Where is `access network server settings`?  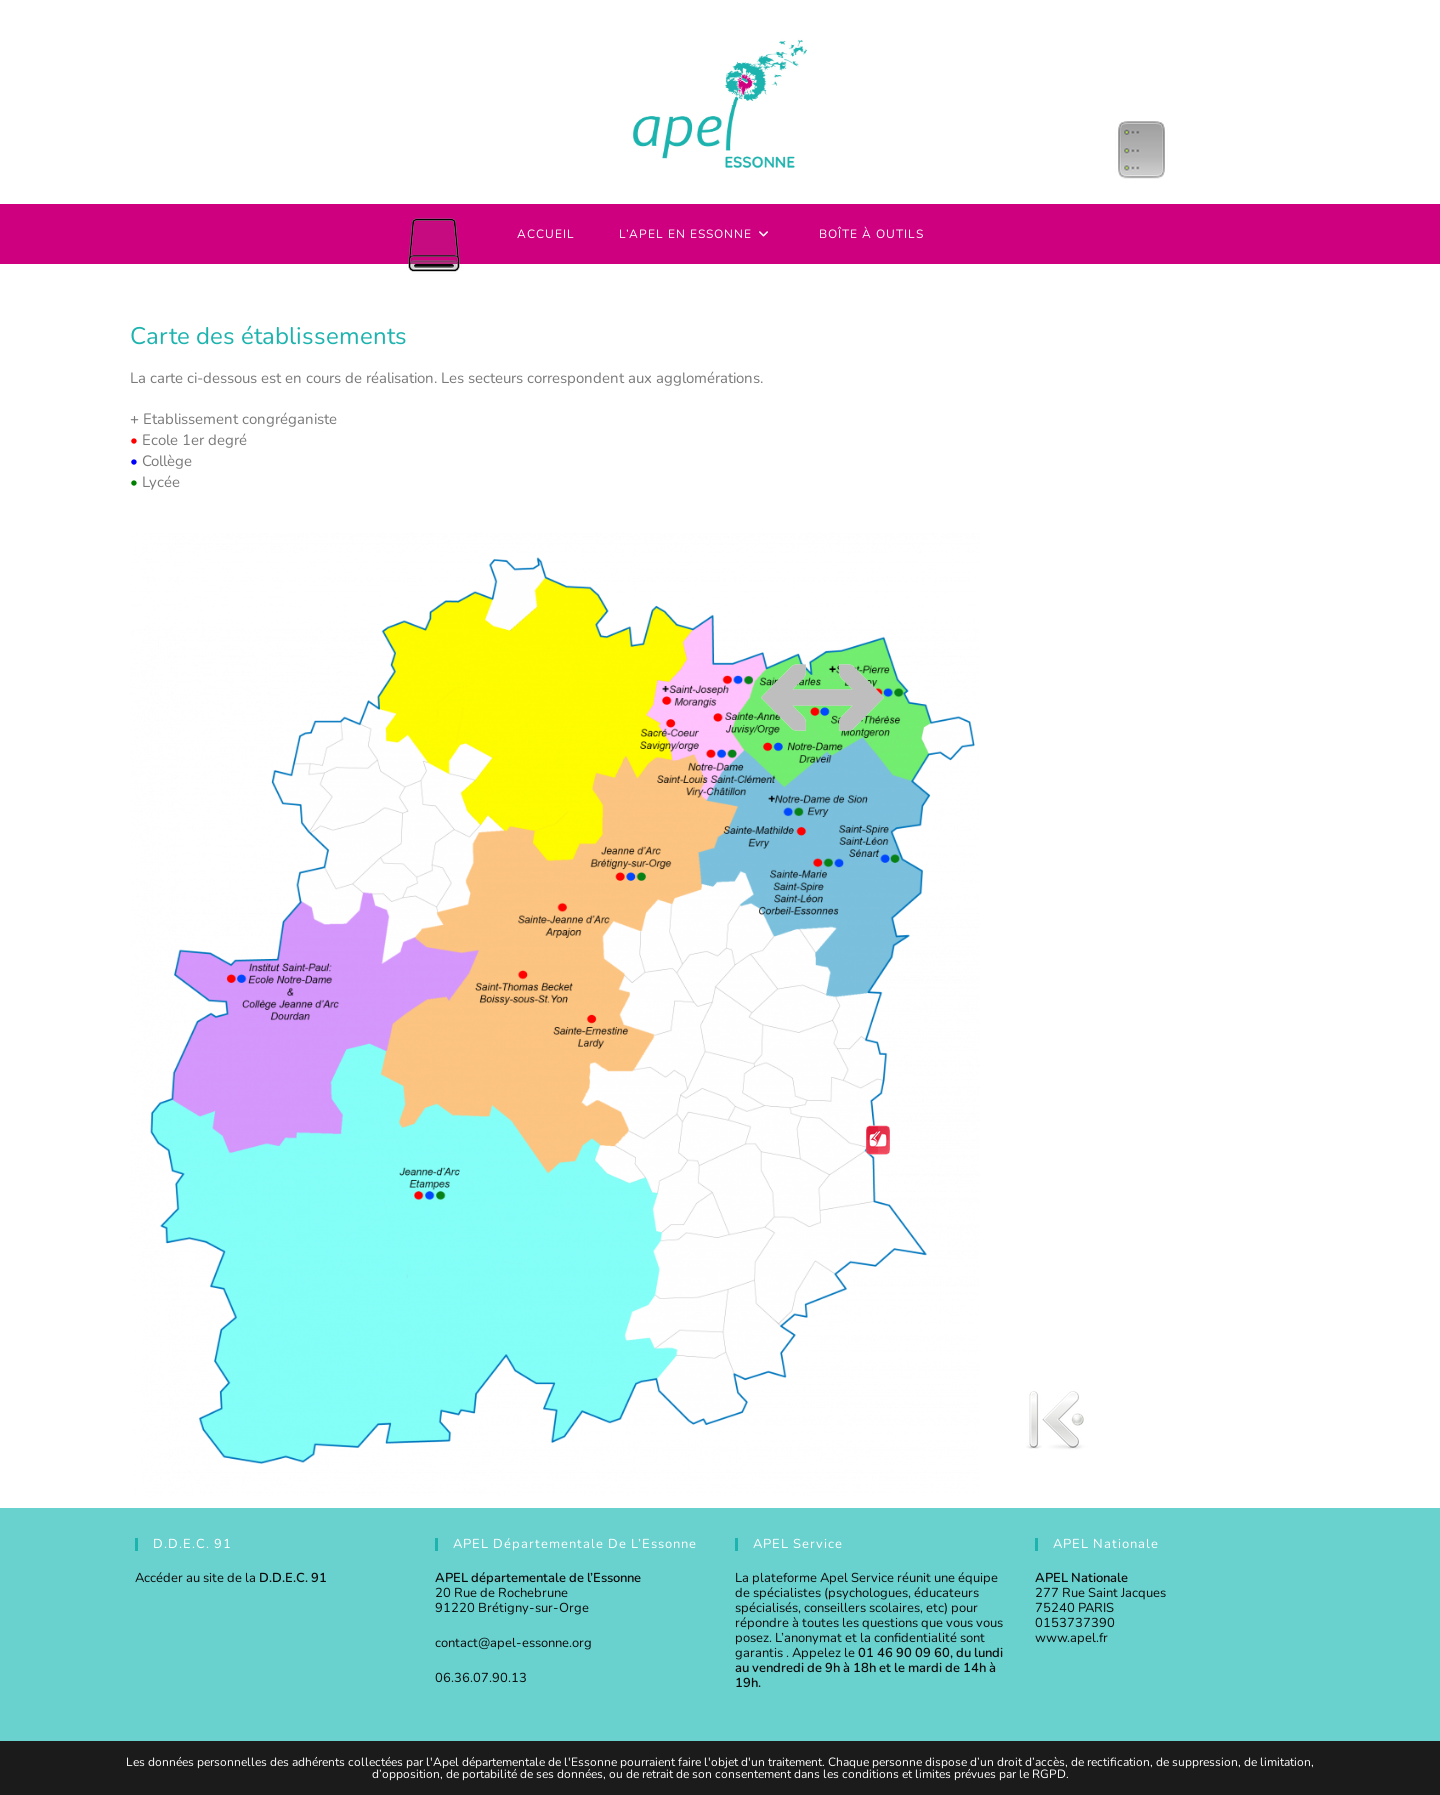
access network server settings is located at coordinates (1141, 149).